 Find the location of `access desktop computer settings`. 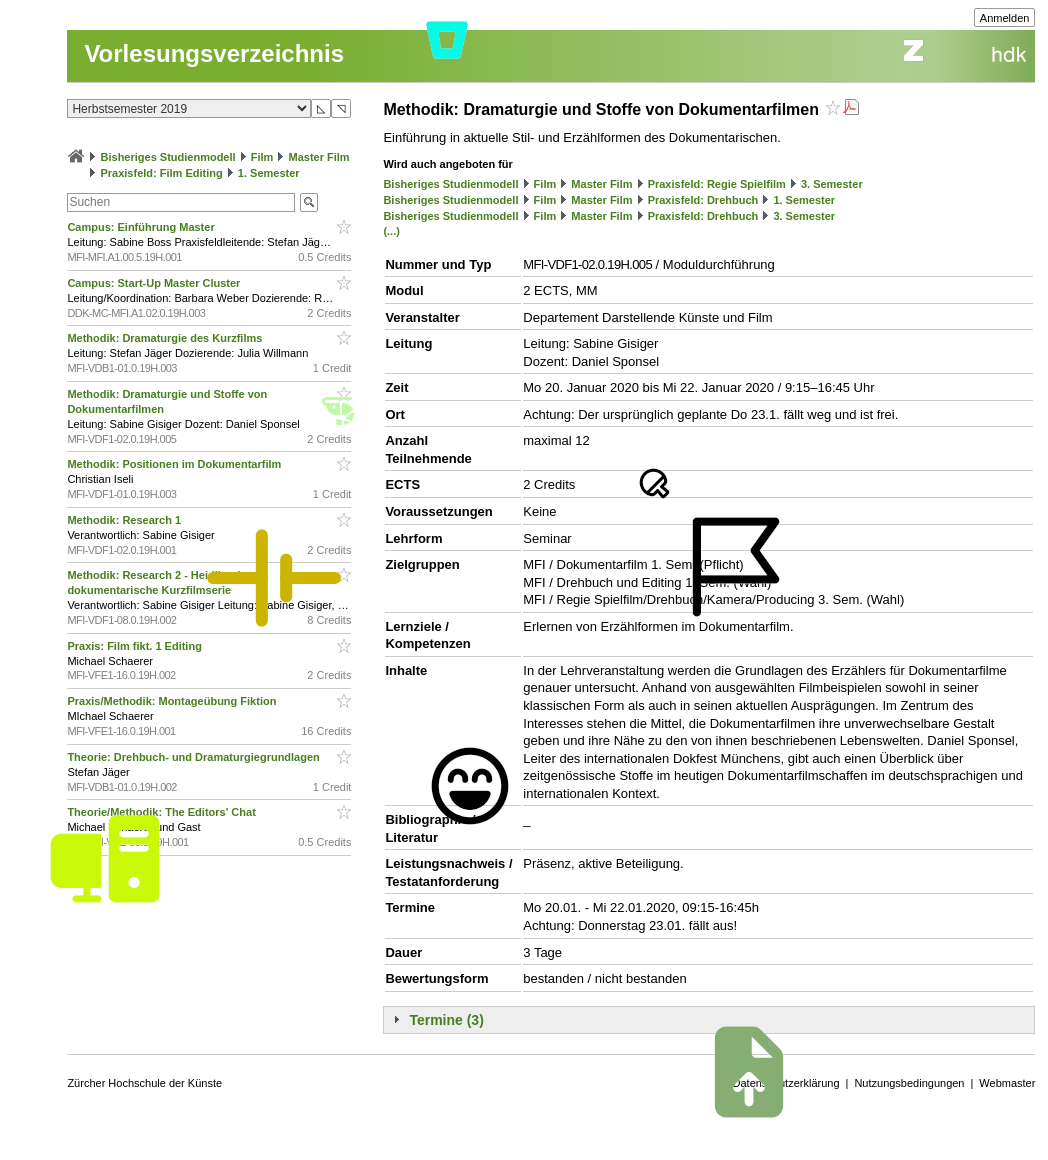

access desktop computer settings is located at coordinates (105, 859).